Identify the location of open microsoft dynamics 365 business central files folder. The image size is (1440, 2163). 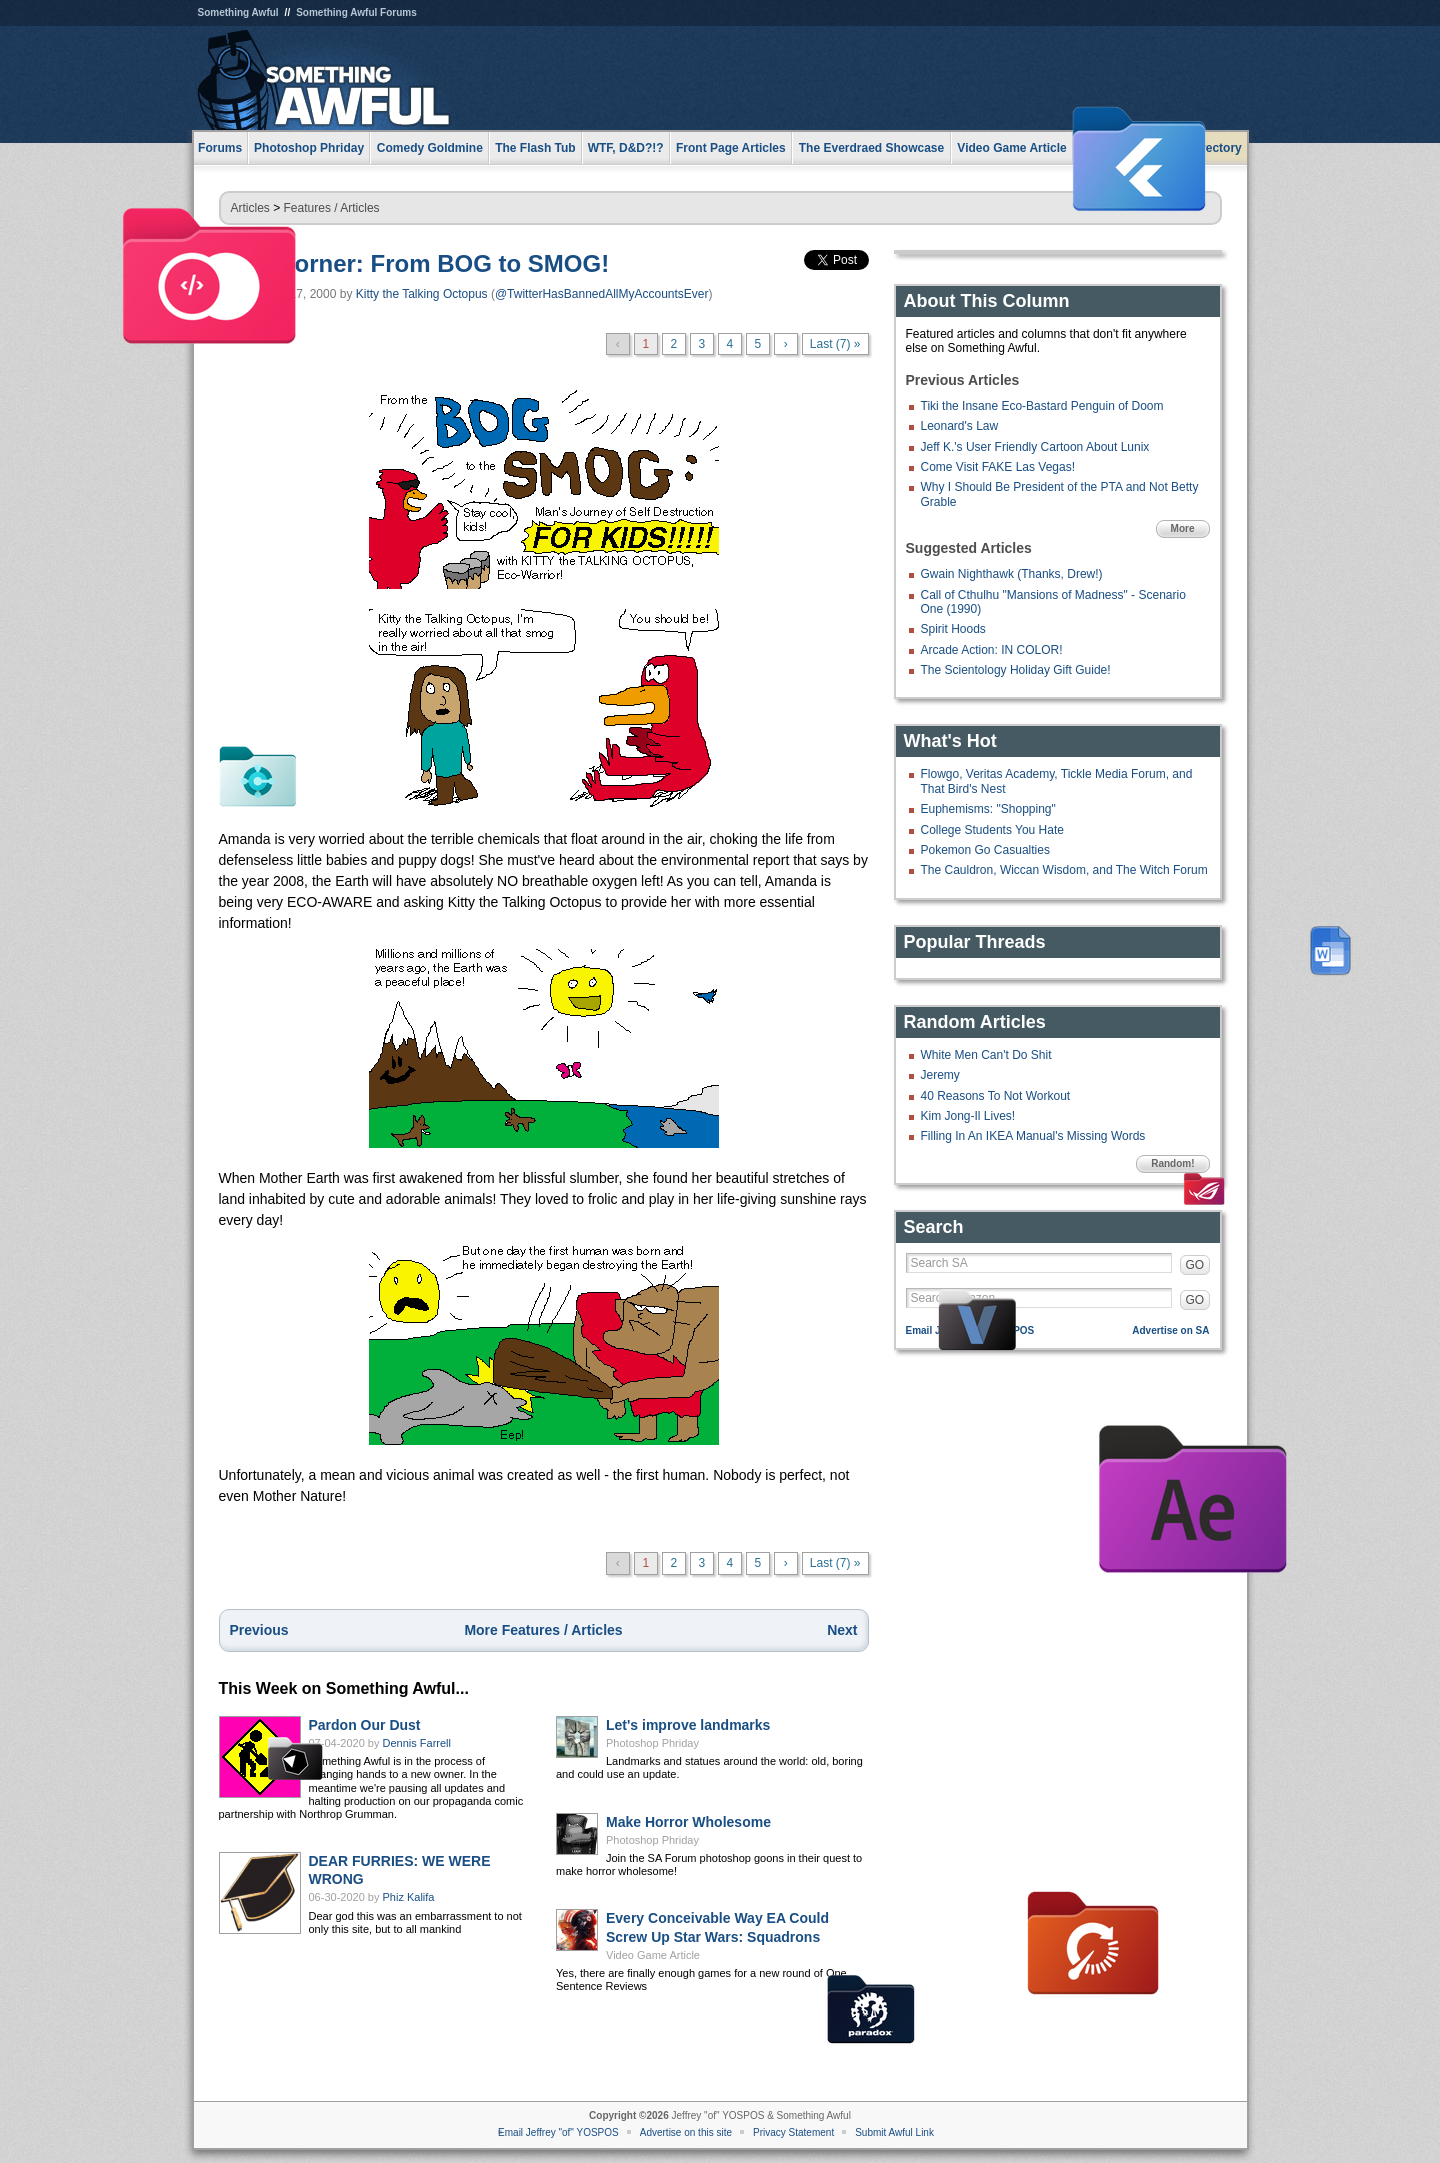
(257, 778).